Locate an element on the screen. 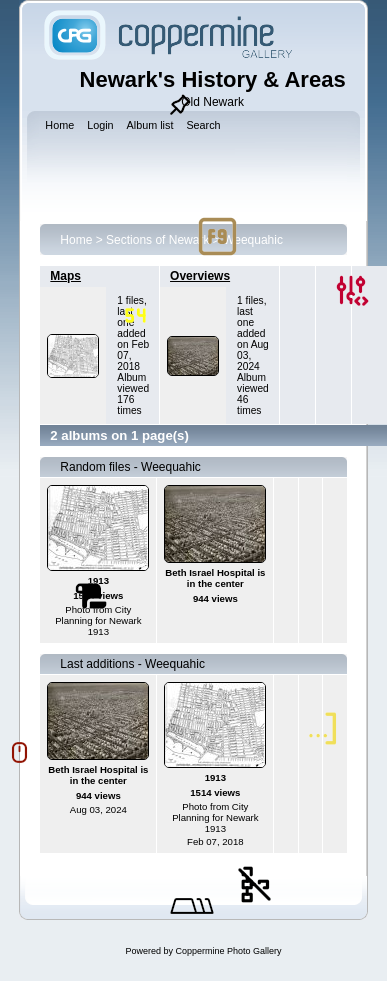  pin item to keep it visible is located at coordinates (180, 105).